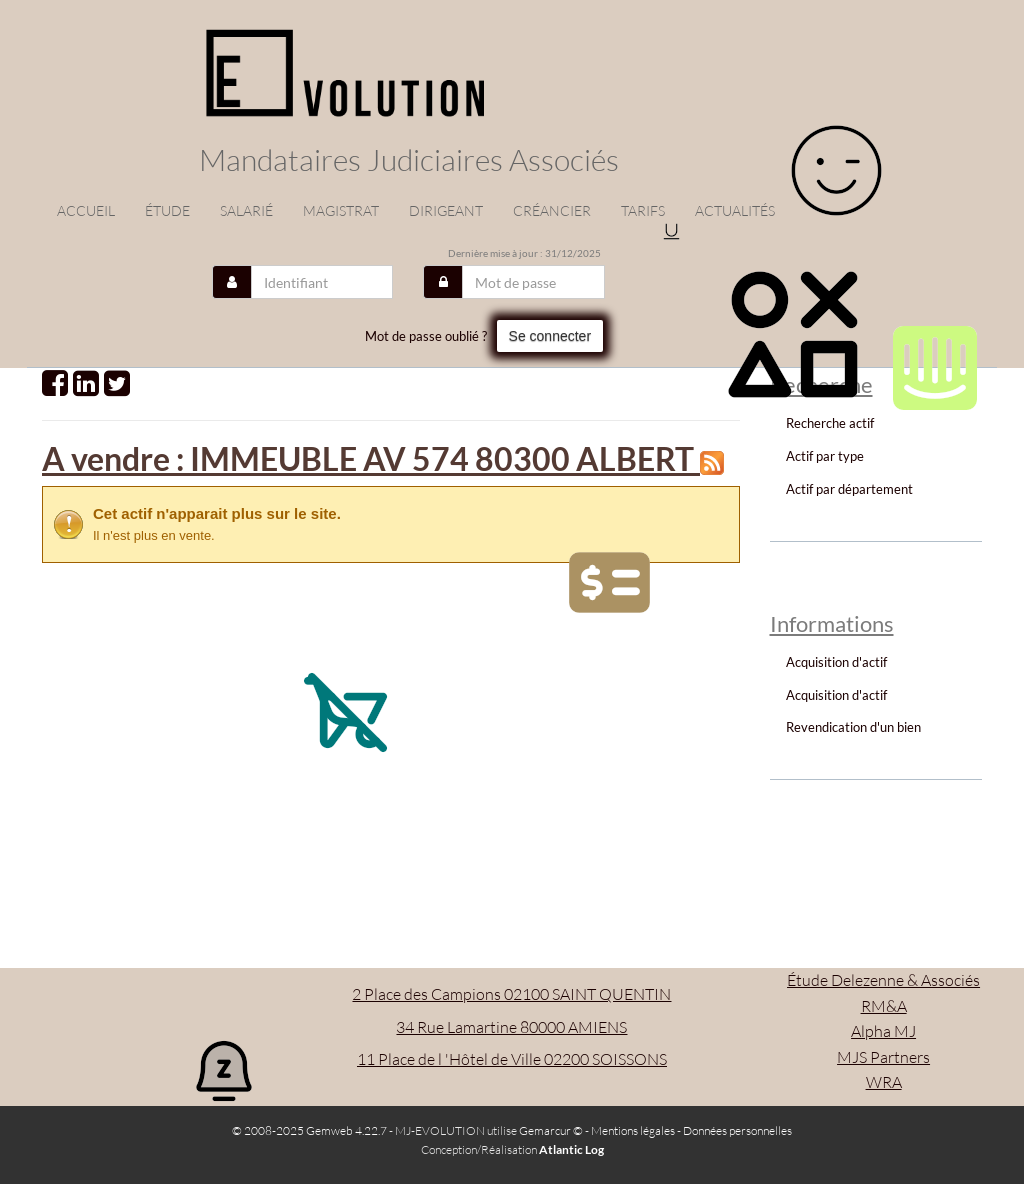 This screenshot has height=1184, width=1024. Describe the element at coordinates (347, 712) in the screenshot. I see `remove item from garden cart` at that location.